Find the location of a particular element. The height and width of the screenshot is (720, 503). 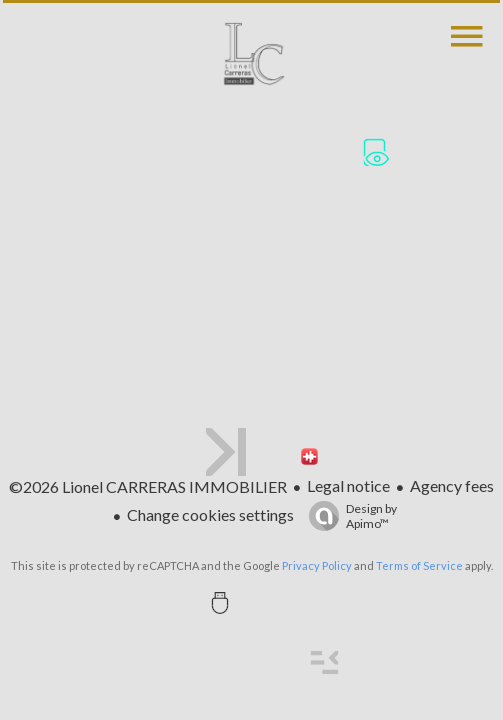

open tenacity audio editor is located at coordinates (309, 456).